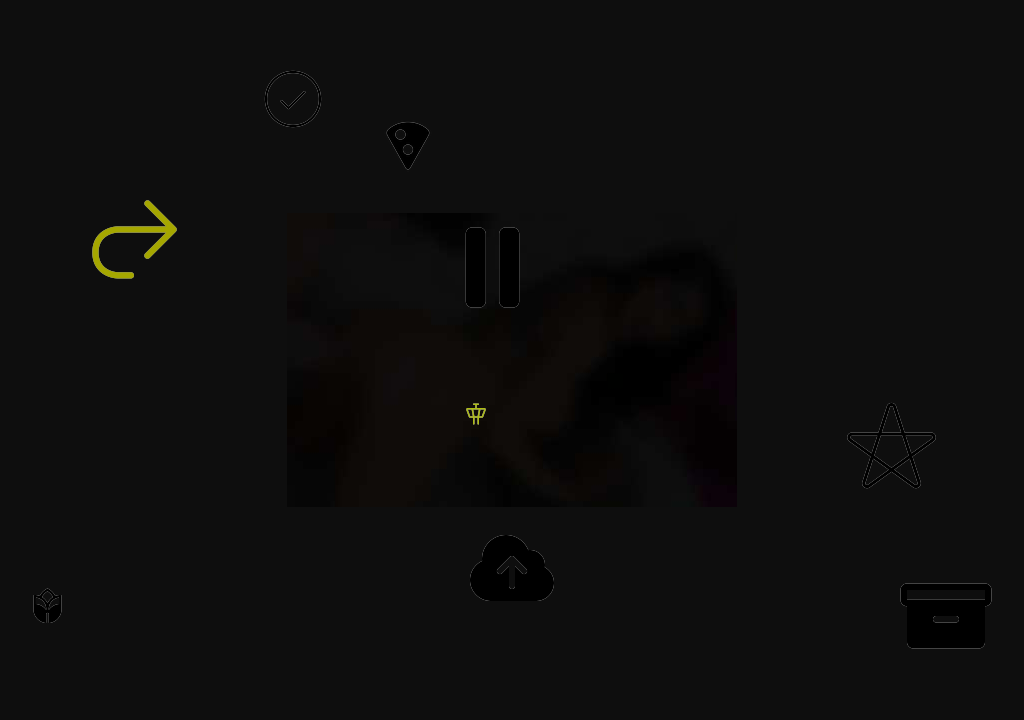 Image resolution: width=1024 pixels, height=720 pixels. What do you see at coordinates (293, 99) in the screenshot?
I see `confirms a completed action or task` at bounding box center [293, 99].